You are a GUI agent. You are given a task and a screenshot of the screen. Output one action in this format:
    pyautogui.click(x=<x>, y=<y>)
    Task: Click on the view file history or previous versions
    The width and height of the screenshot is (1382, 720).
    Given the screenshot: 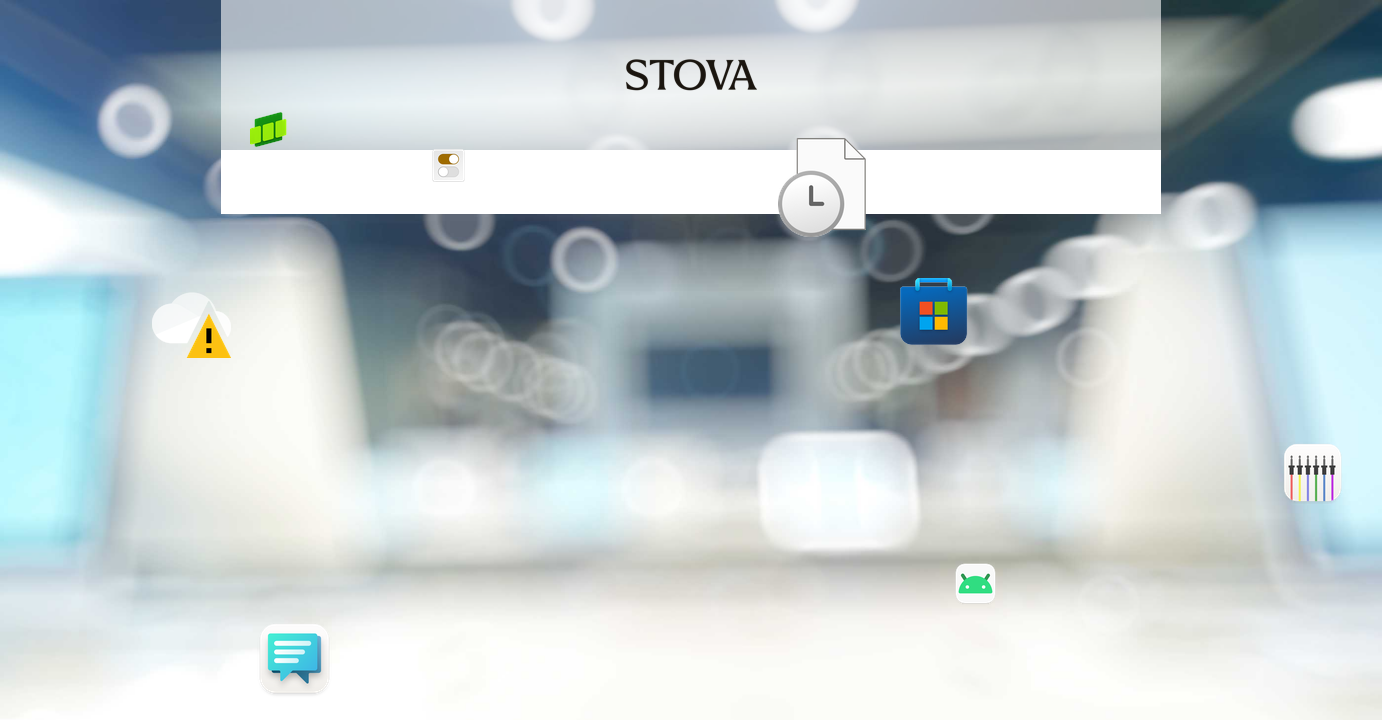 What is the action you would take?
    pyautogui.click(x=831, y=184)
    